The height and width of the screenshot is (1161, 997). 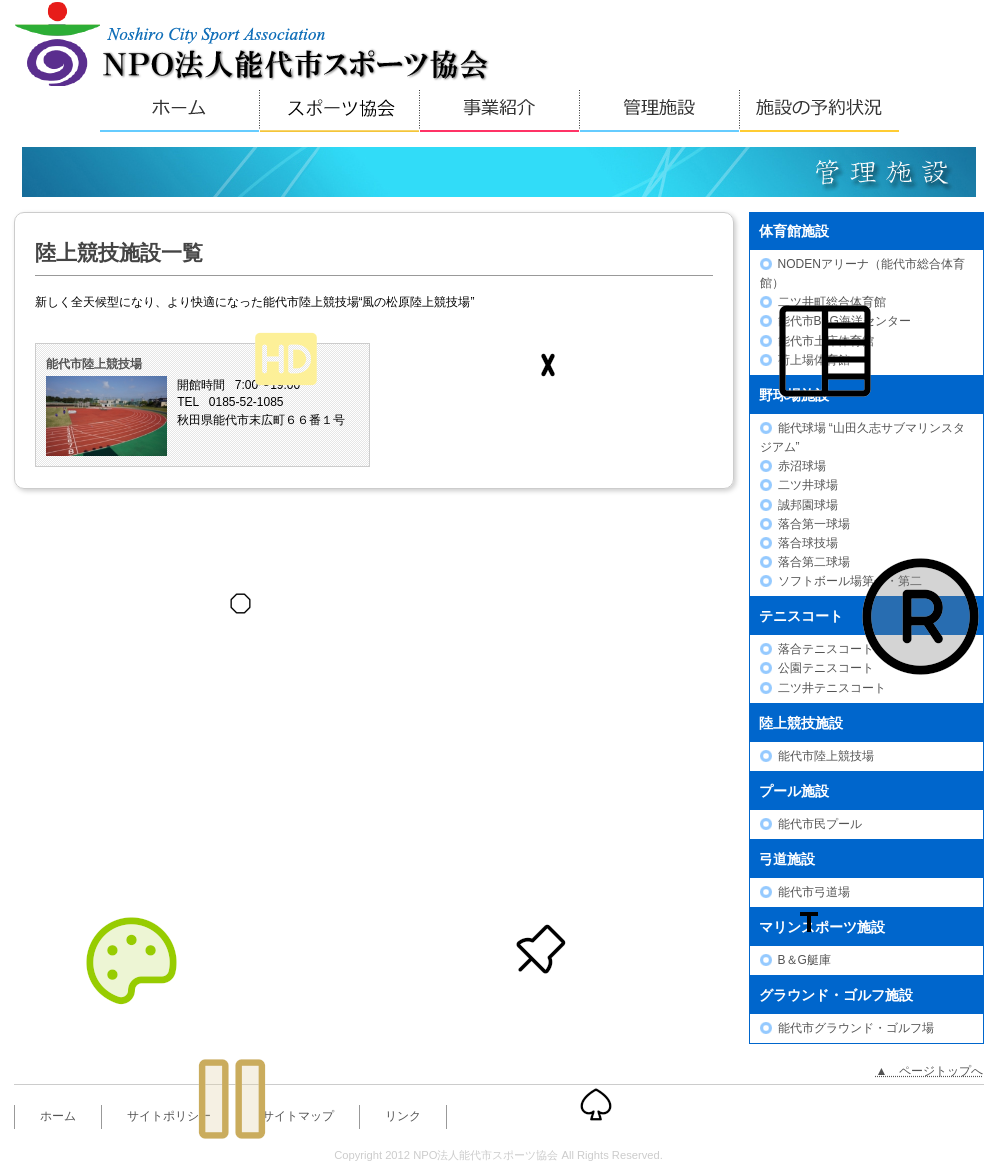 I want to click on pin an item to keep it visible, so click(x=539, y=951).